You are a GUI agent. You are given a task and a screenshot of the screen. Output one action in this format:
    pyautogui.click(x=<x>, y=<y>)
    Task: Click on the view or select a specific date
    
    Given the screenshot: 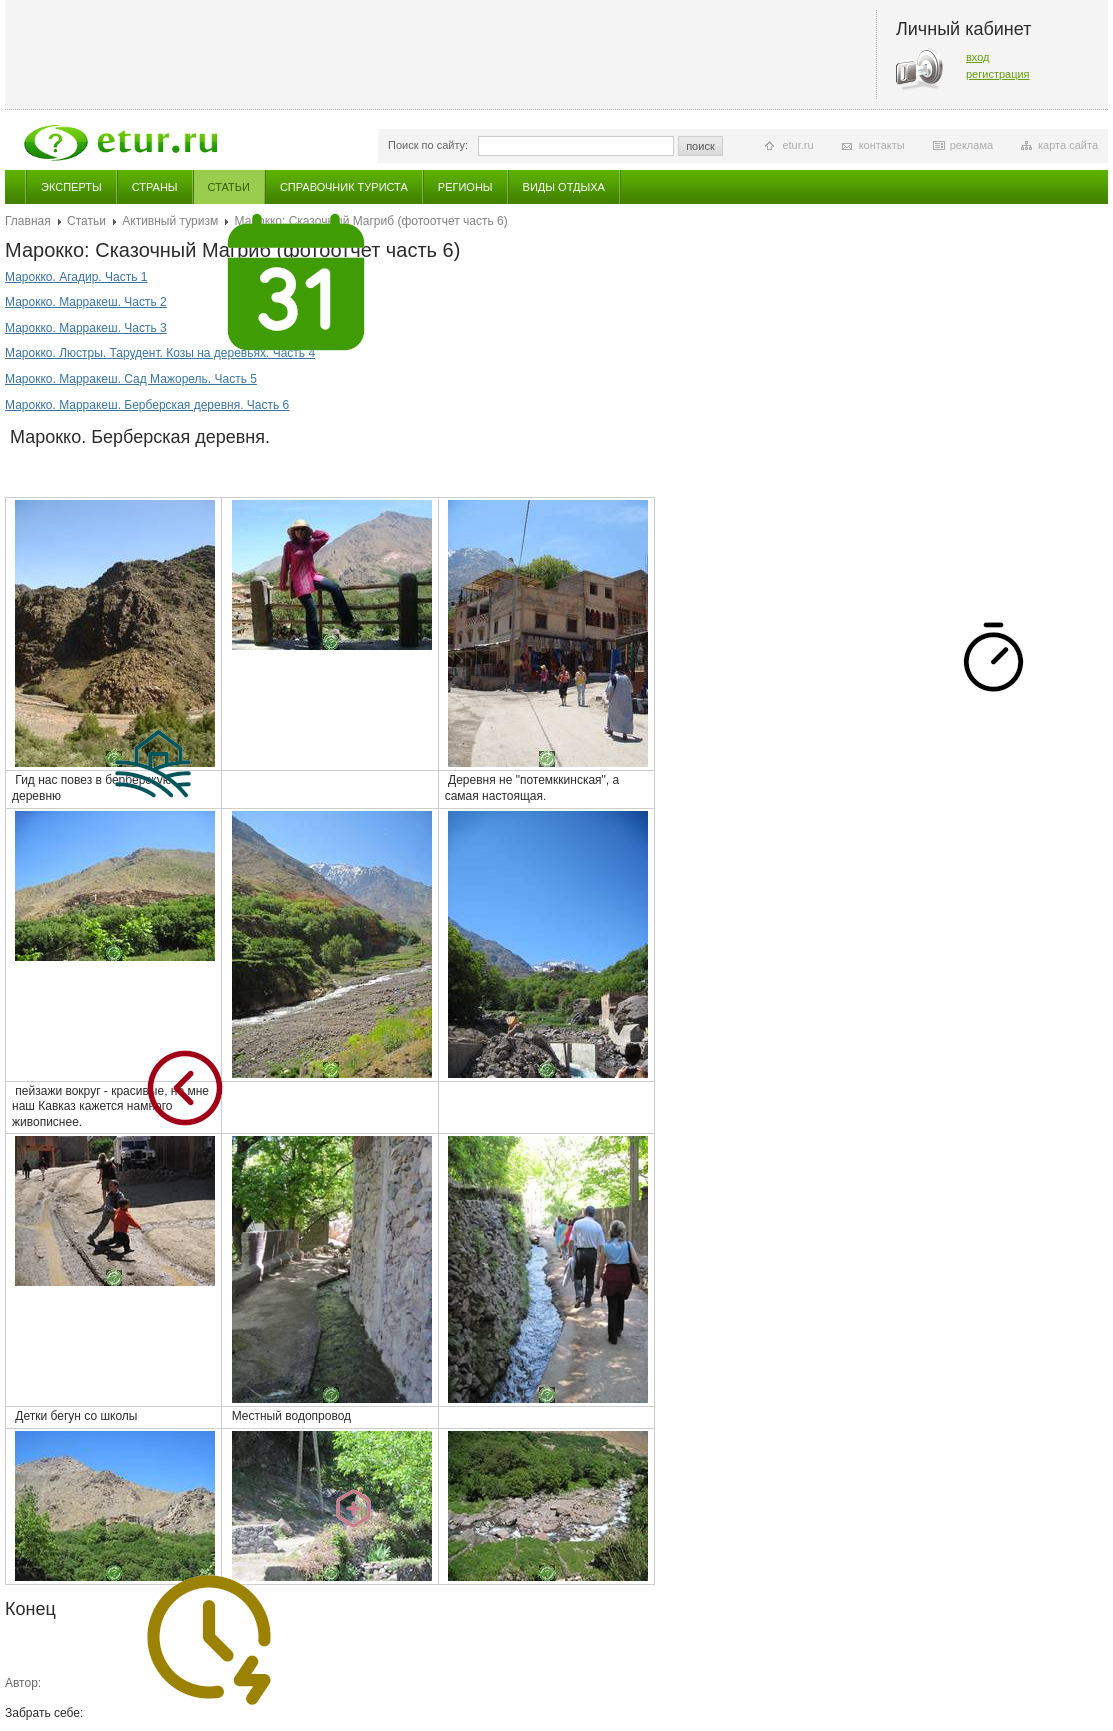 What is the action you would take?
    pyautogui.click(x=296, y=282)
    